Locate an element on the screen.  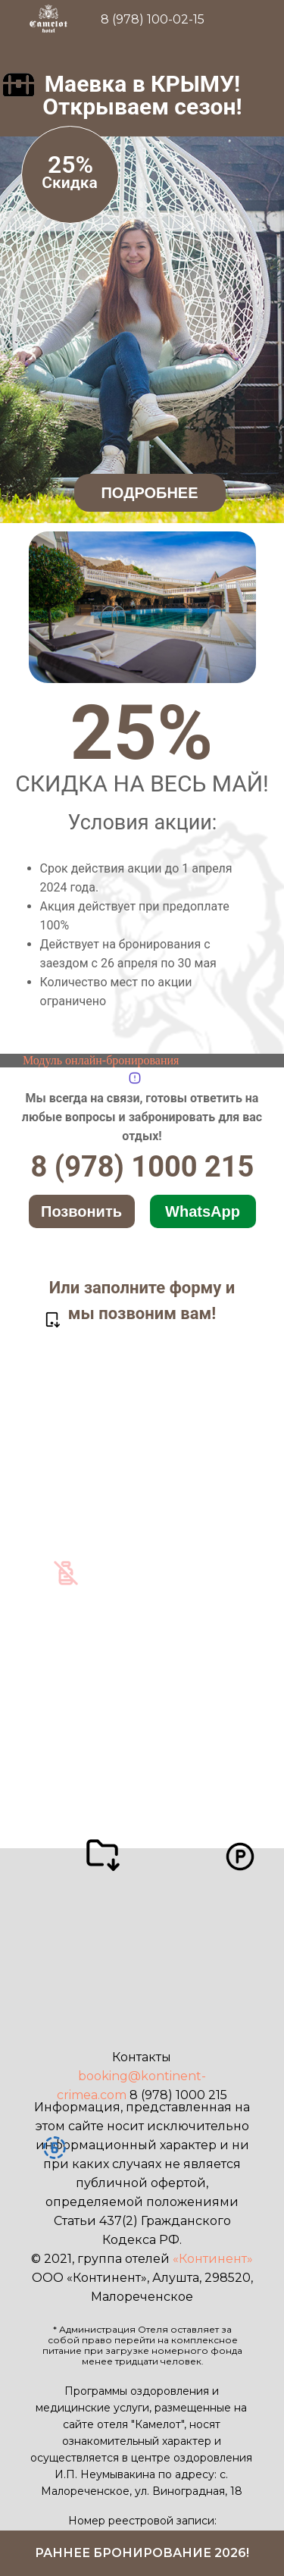
indicates vaccine or medication is unavailable is located at coordinates (66, 1573).